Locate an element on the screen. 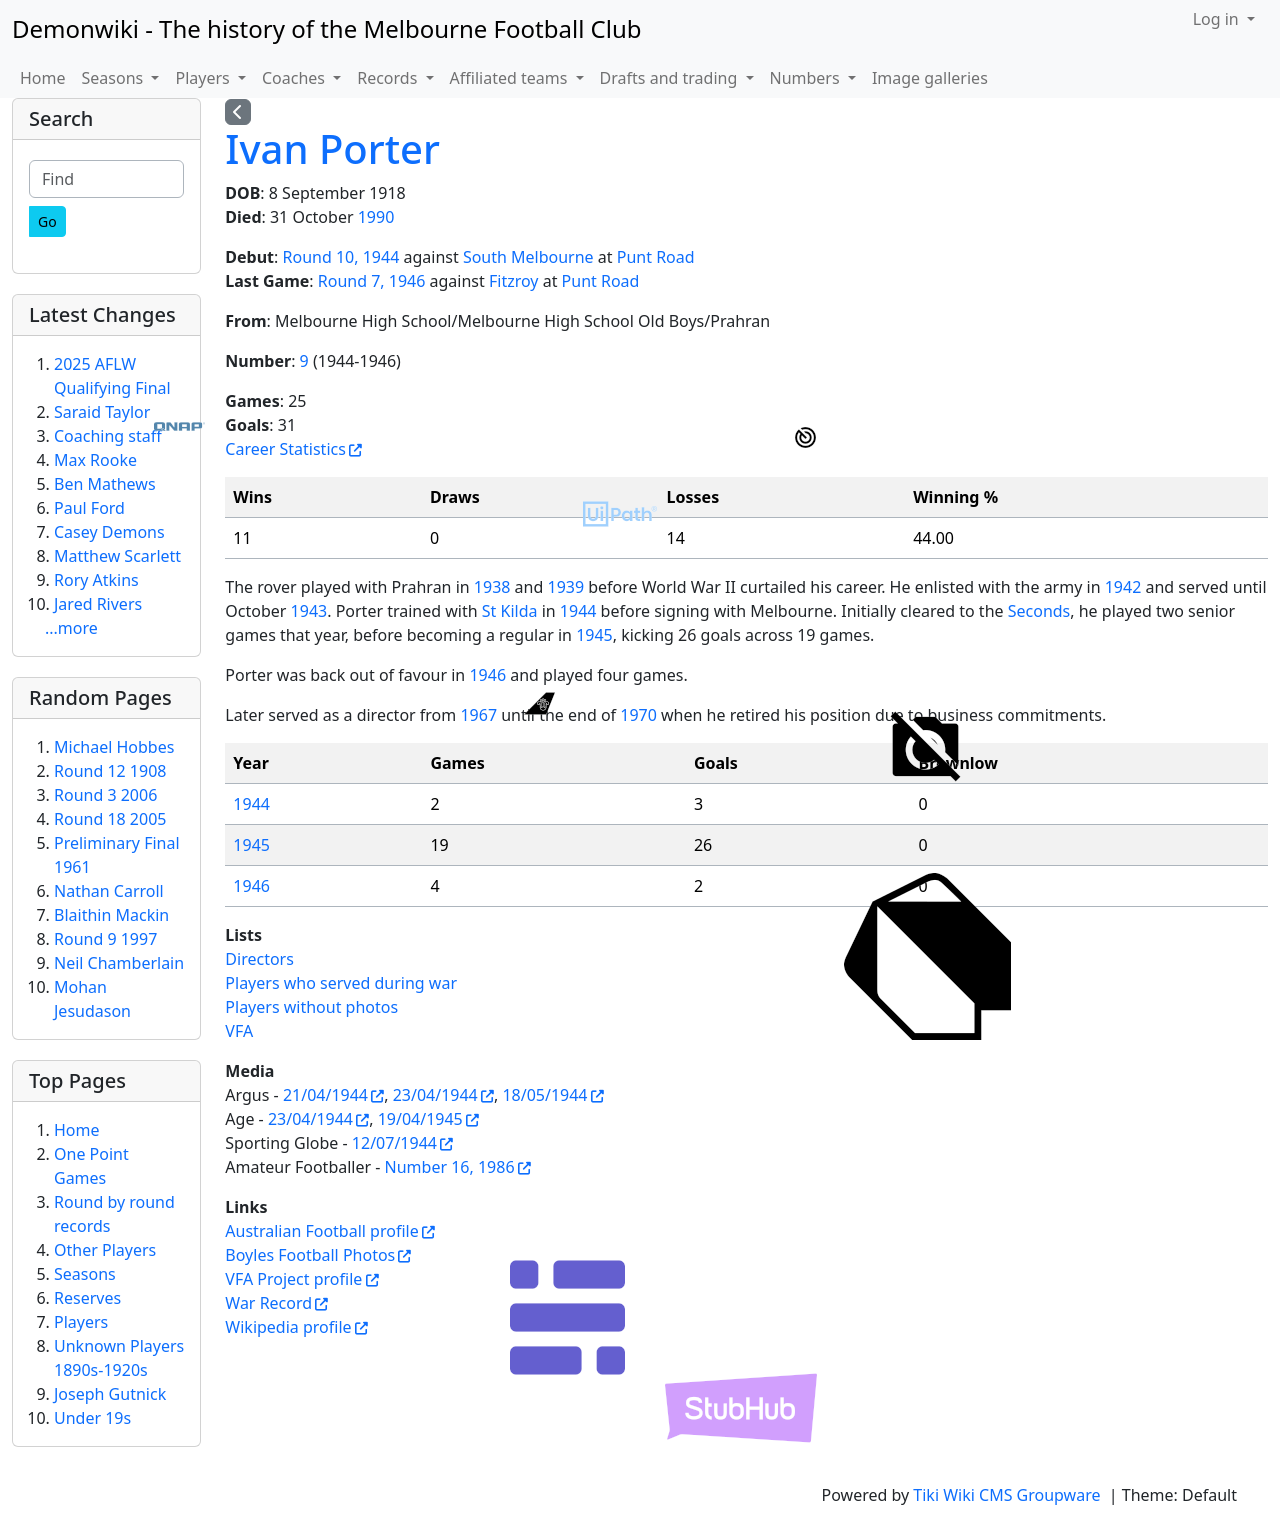 The image size is (1280, 1523). QNAP brand logo is located at coordinates (179, 426).